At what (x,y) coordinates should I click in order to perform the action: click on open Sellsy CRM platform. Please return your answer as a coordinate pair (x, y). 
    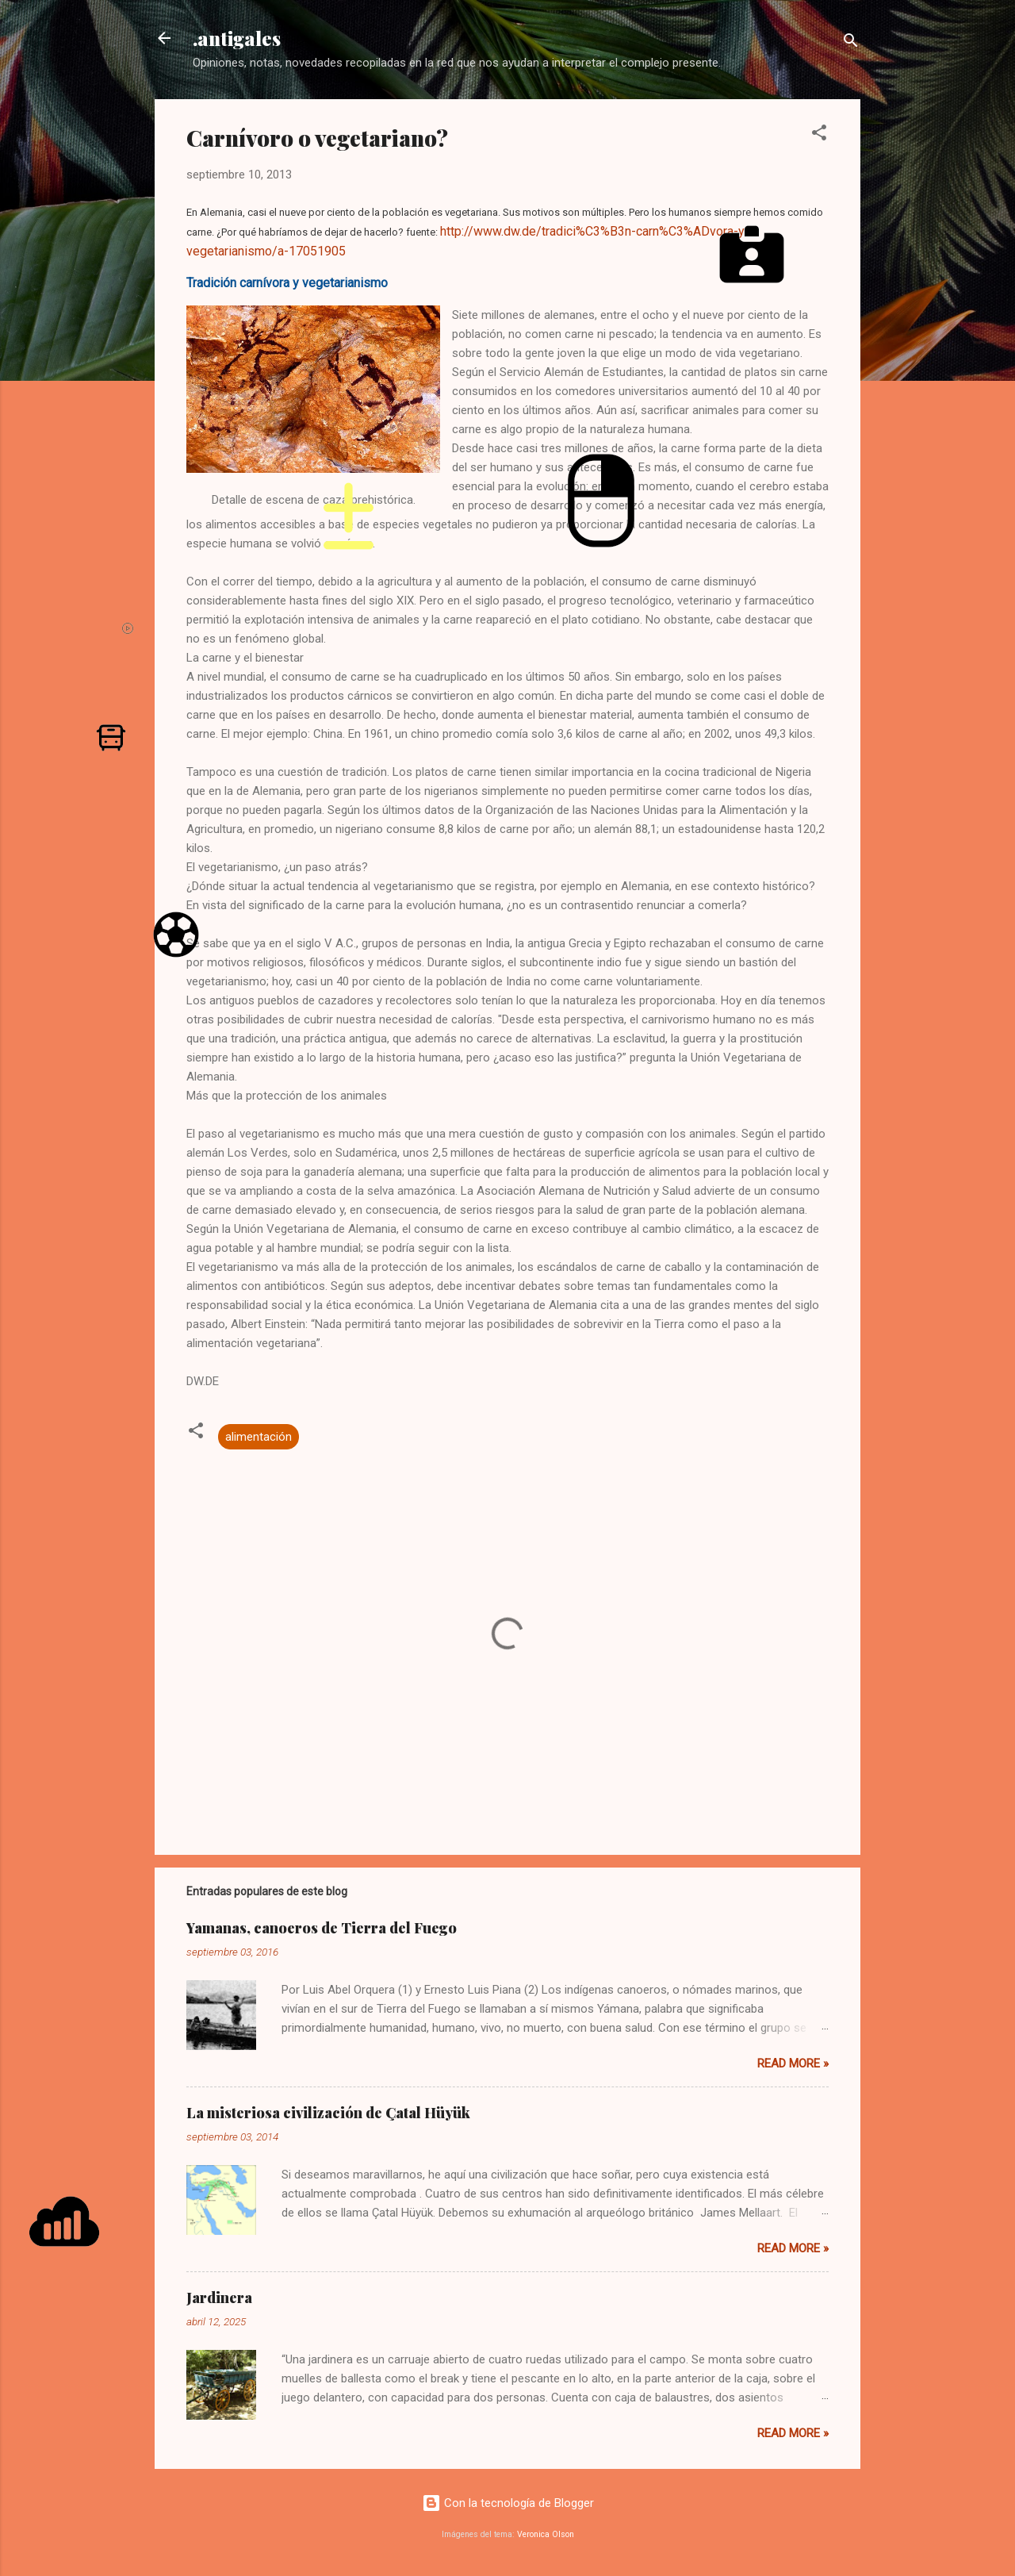
    Looking at the image, I should click on (64, 2221).